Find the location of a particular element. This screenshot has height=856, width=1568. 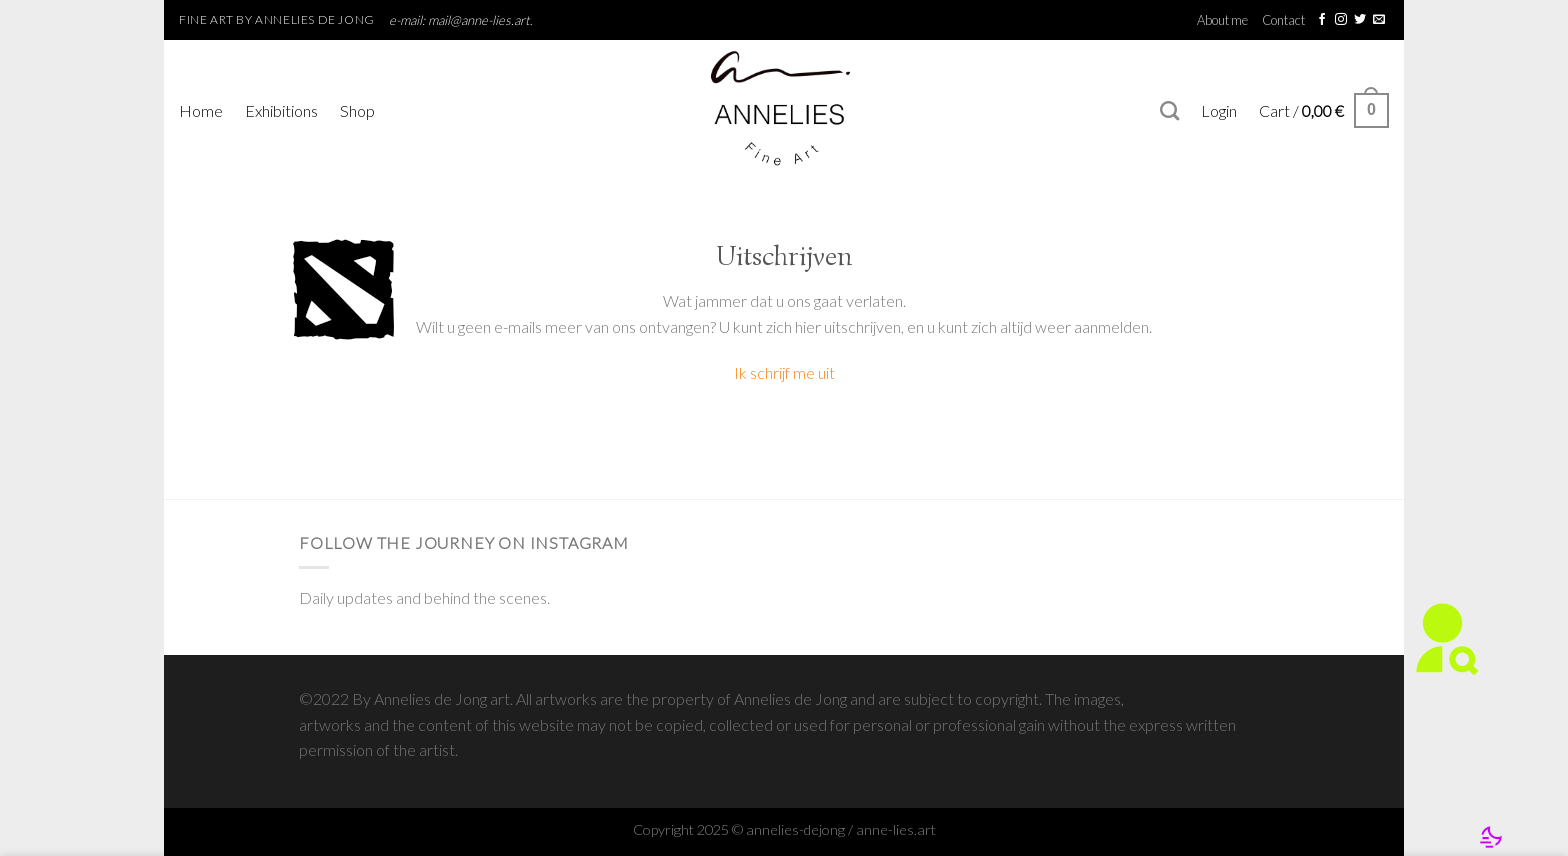

indicates foggy nighttime weather conditions is located at coordinates (1491, 837).